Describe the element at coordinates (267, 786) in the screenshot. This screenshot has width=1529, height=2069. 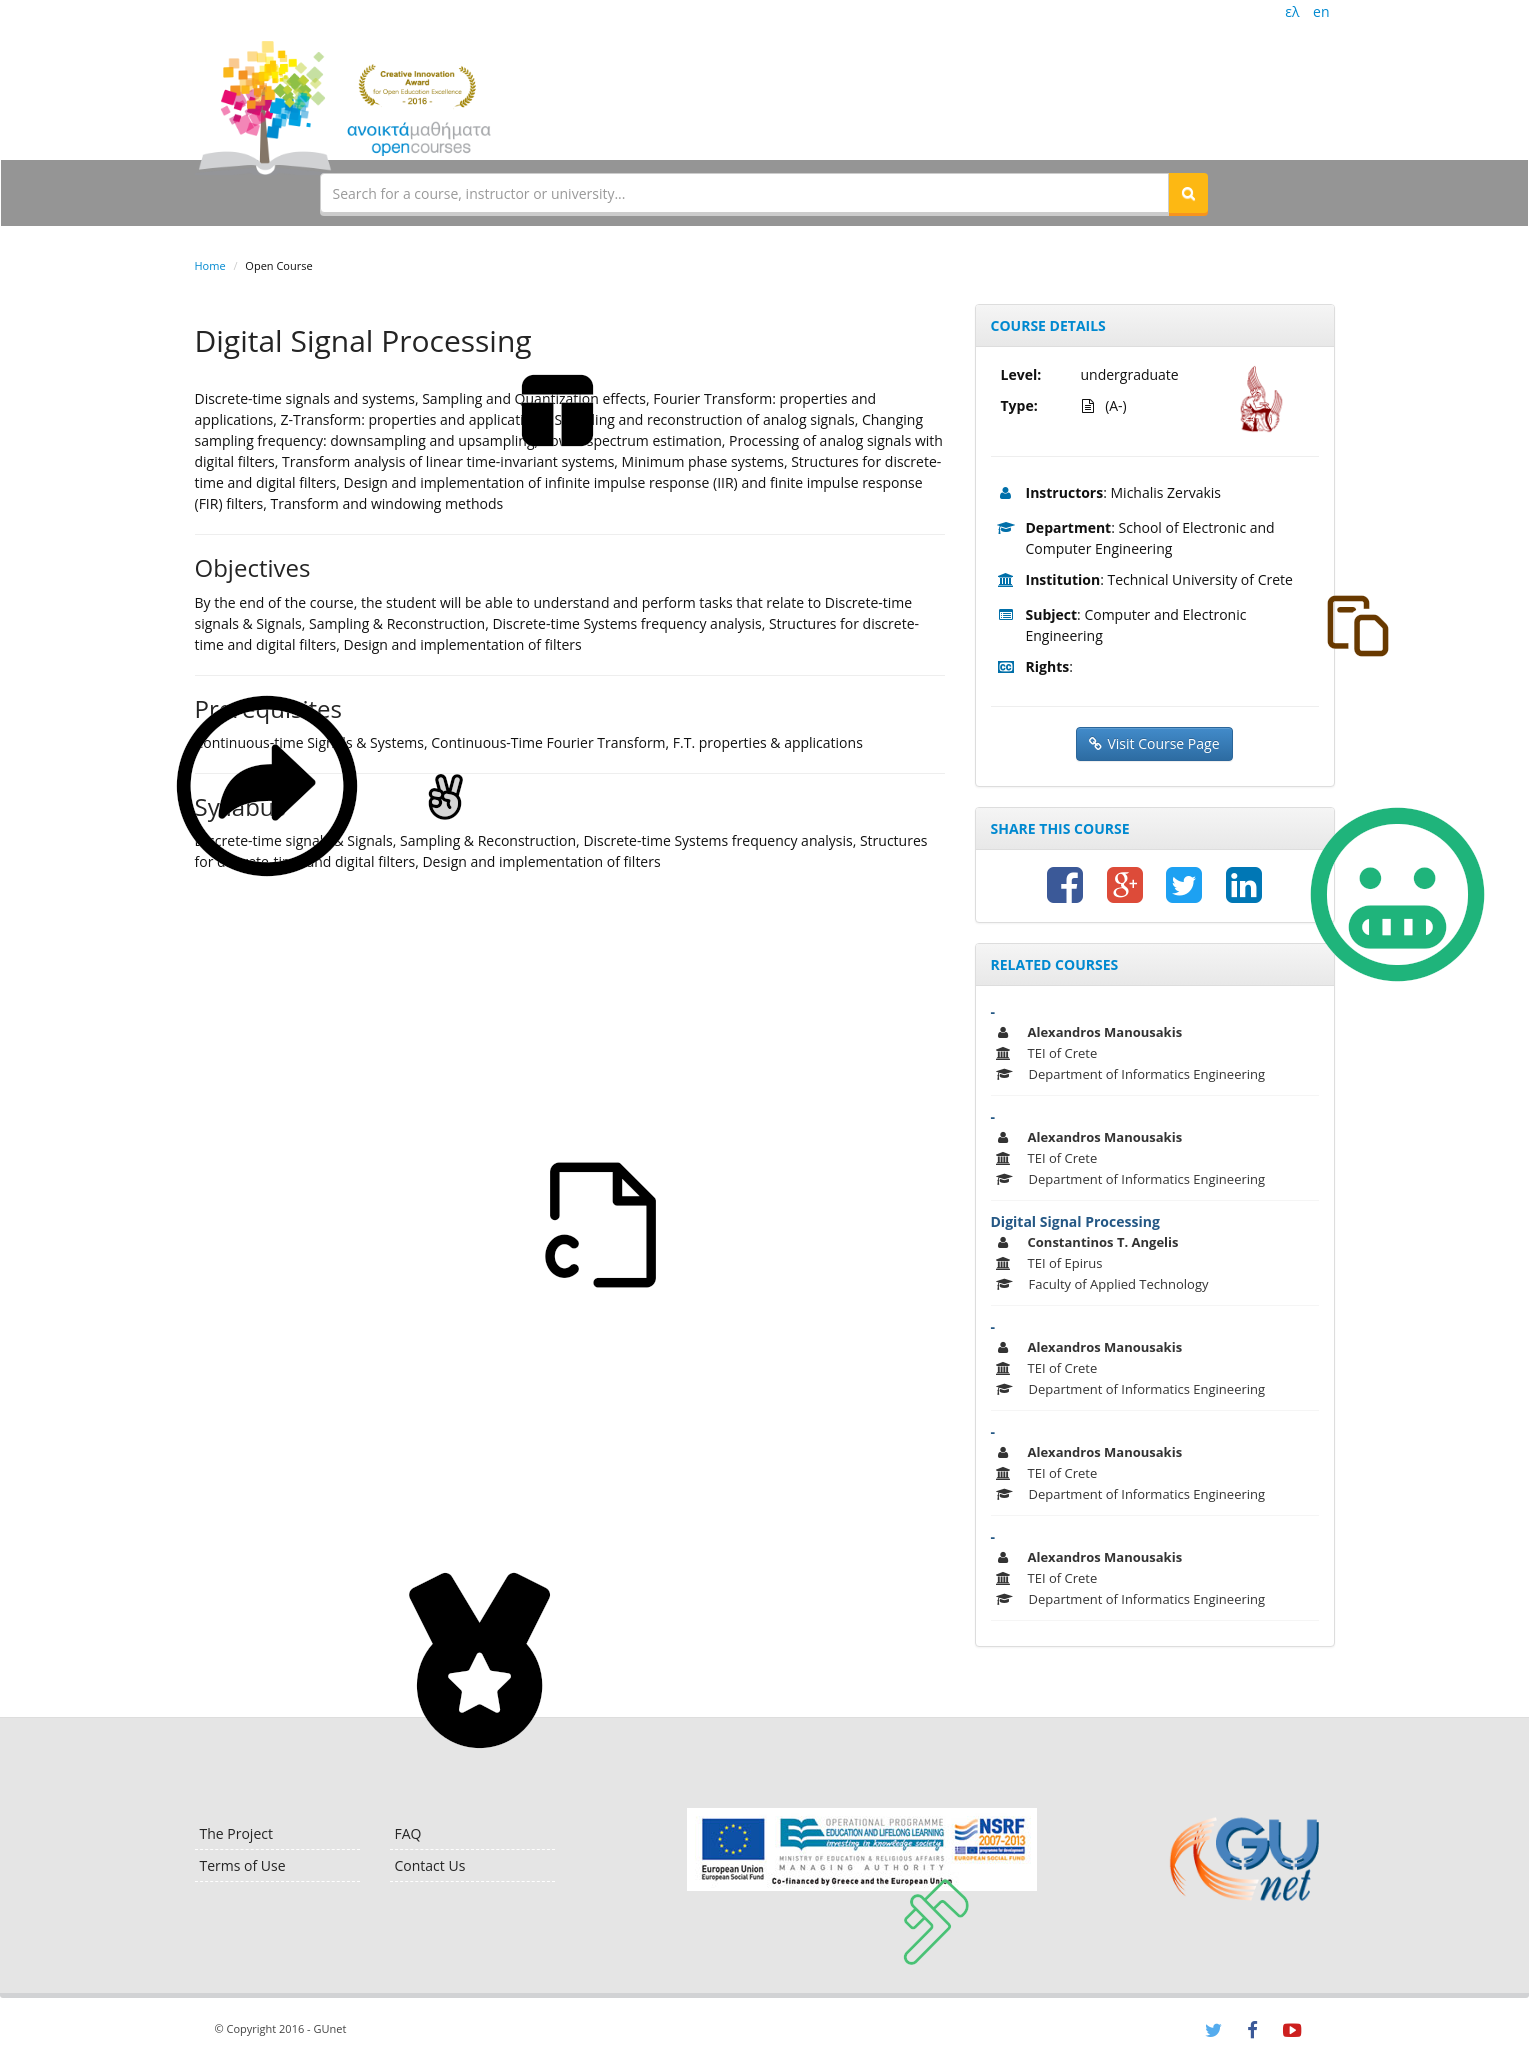
I see `share or forward content` at that location.